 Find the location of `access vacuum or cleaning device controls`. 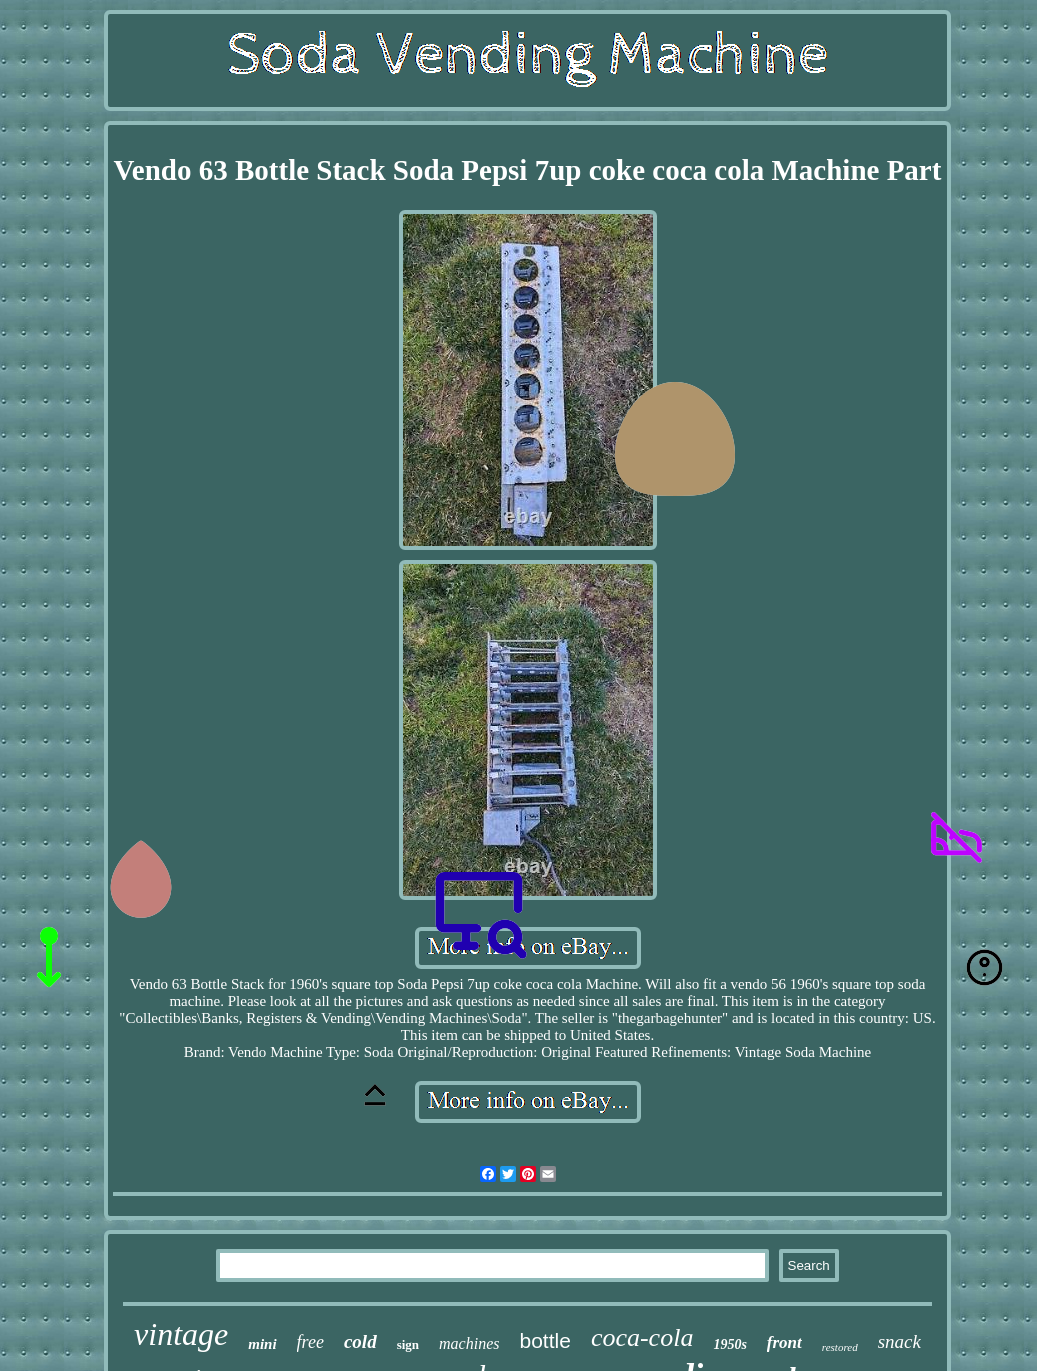

access vacuum or cleaning device controls is located at coordinates (984, 967).